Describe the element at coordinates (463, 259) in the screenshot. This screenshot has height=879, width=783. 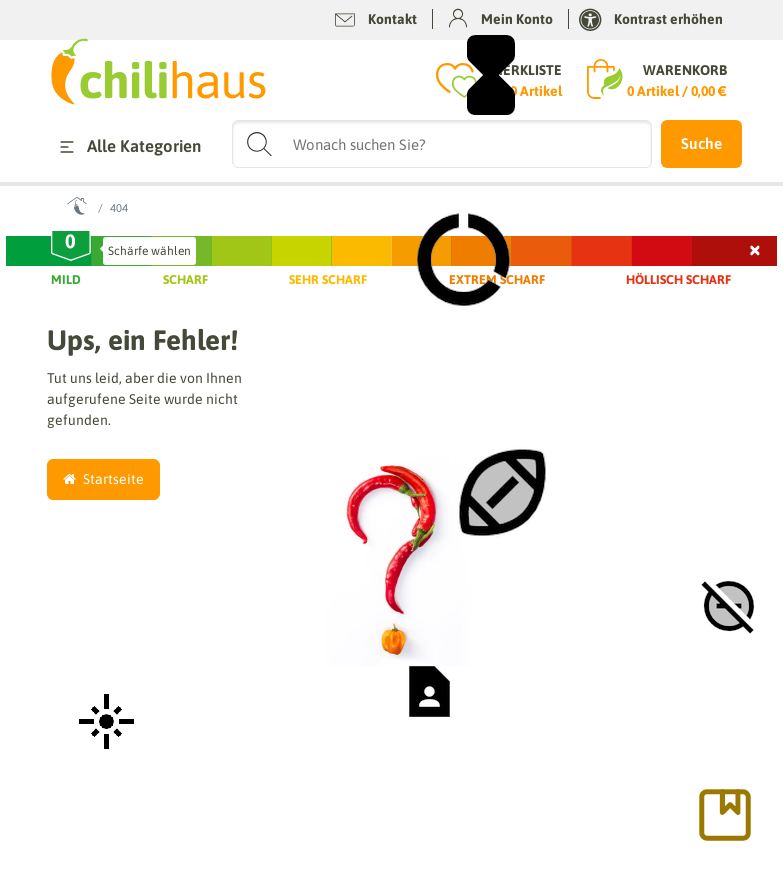
I see `view mobile data usage statistics` at that location.